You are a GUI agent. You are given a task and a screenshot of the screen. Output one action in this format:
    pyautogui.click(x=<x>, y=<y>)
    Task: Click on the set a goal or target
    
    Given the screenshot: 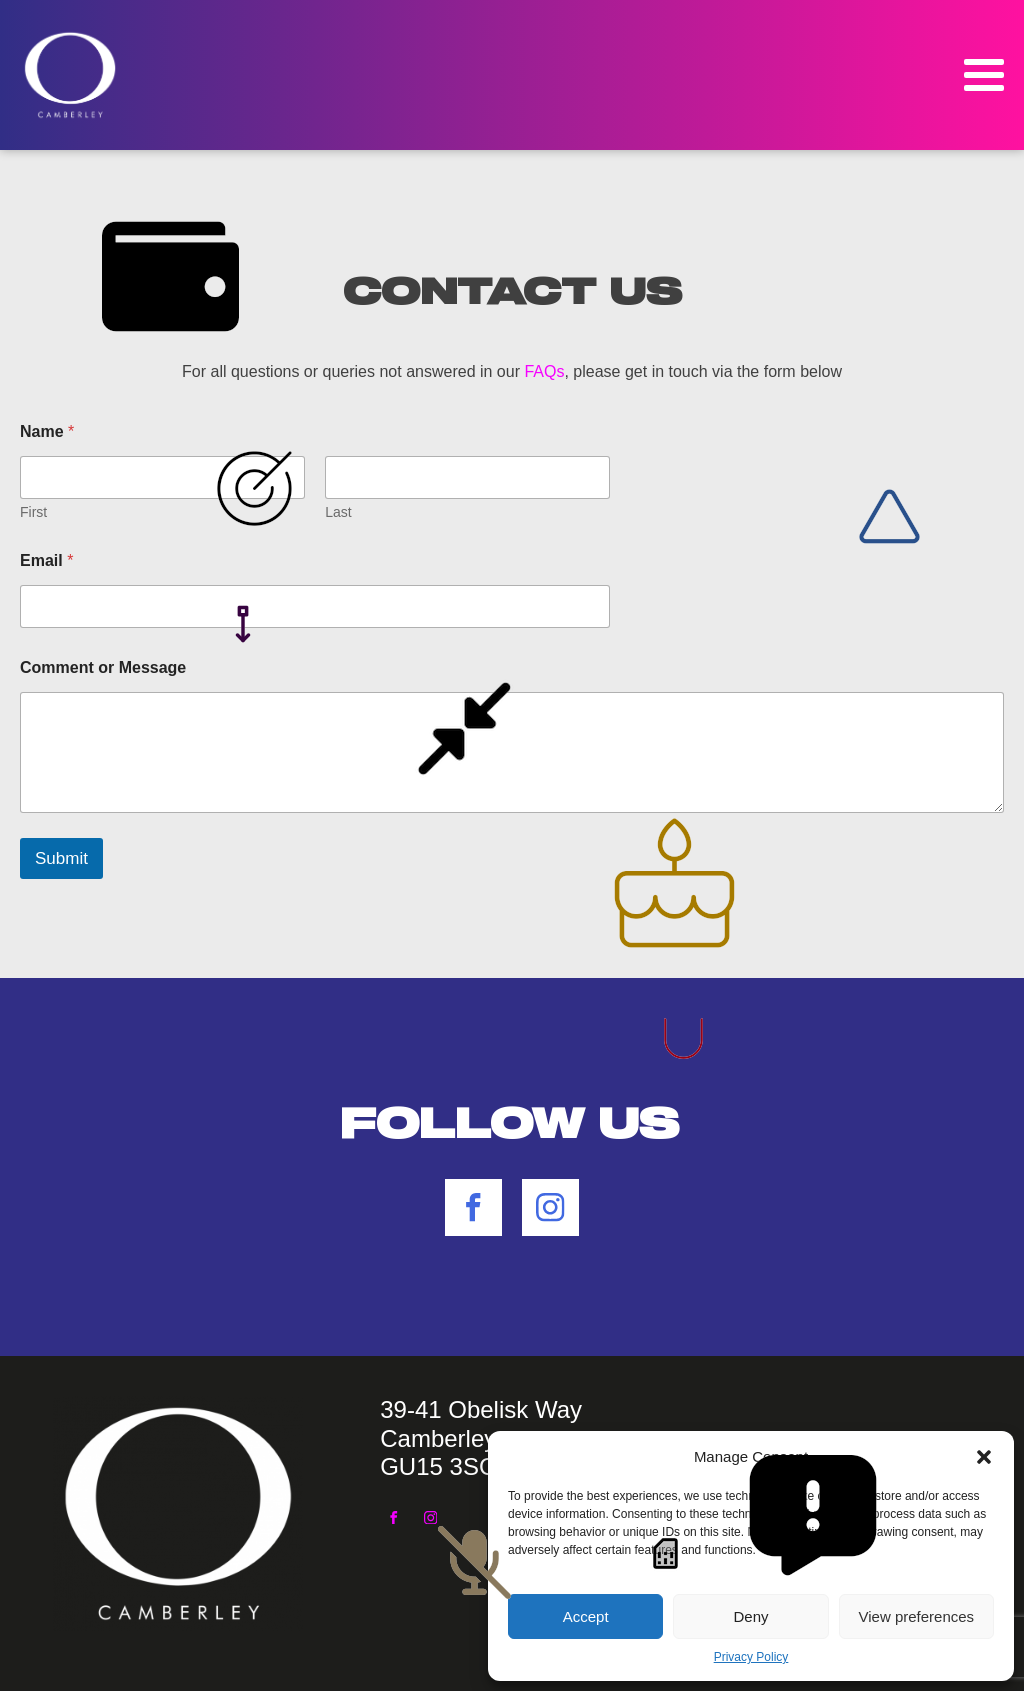 What is the action you would take?
    pyautogui.click(x=254, y=488)
    